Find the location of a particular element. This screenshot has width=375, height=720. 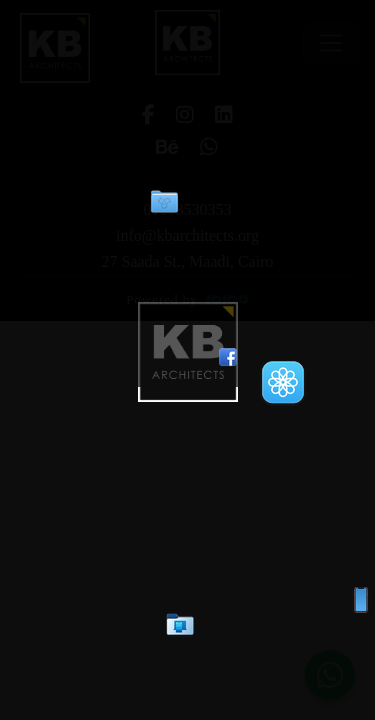

open the Facebook app is located at coordinates (228, 357).